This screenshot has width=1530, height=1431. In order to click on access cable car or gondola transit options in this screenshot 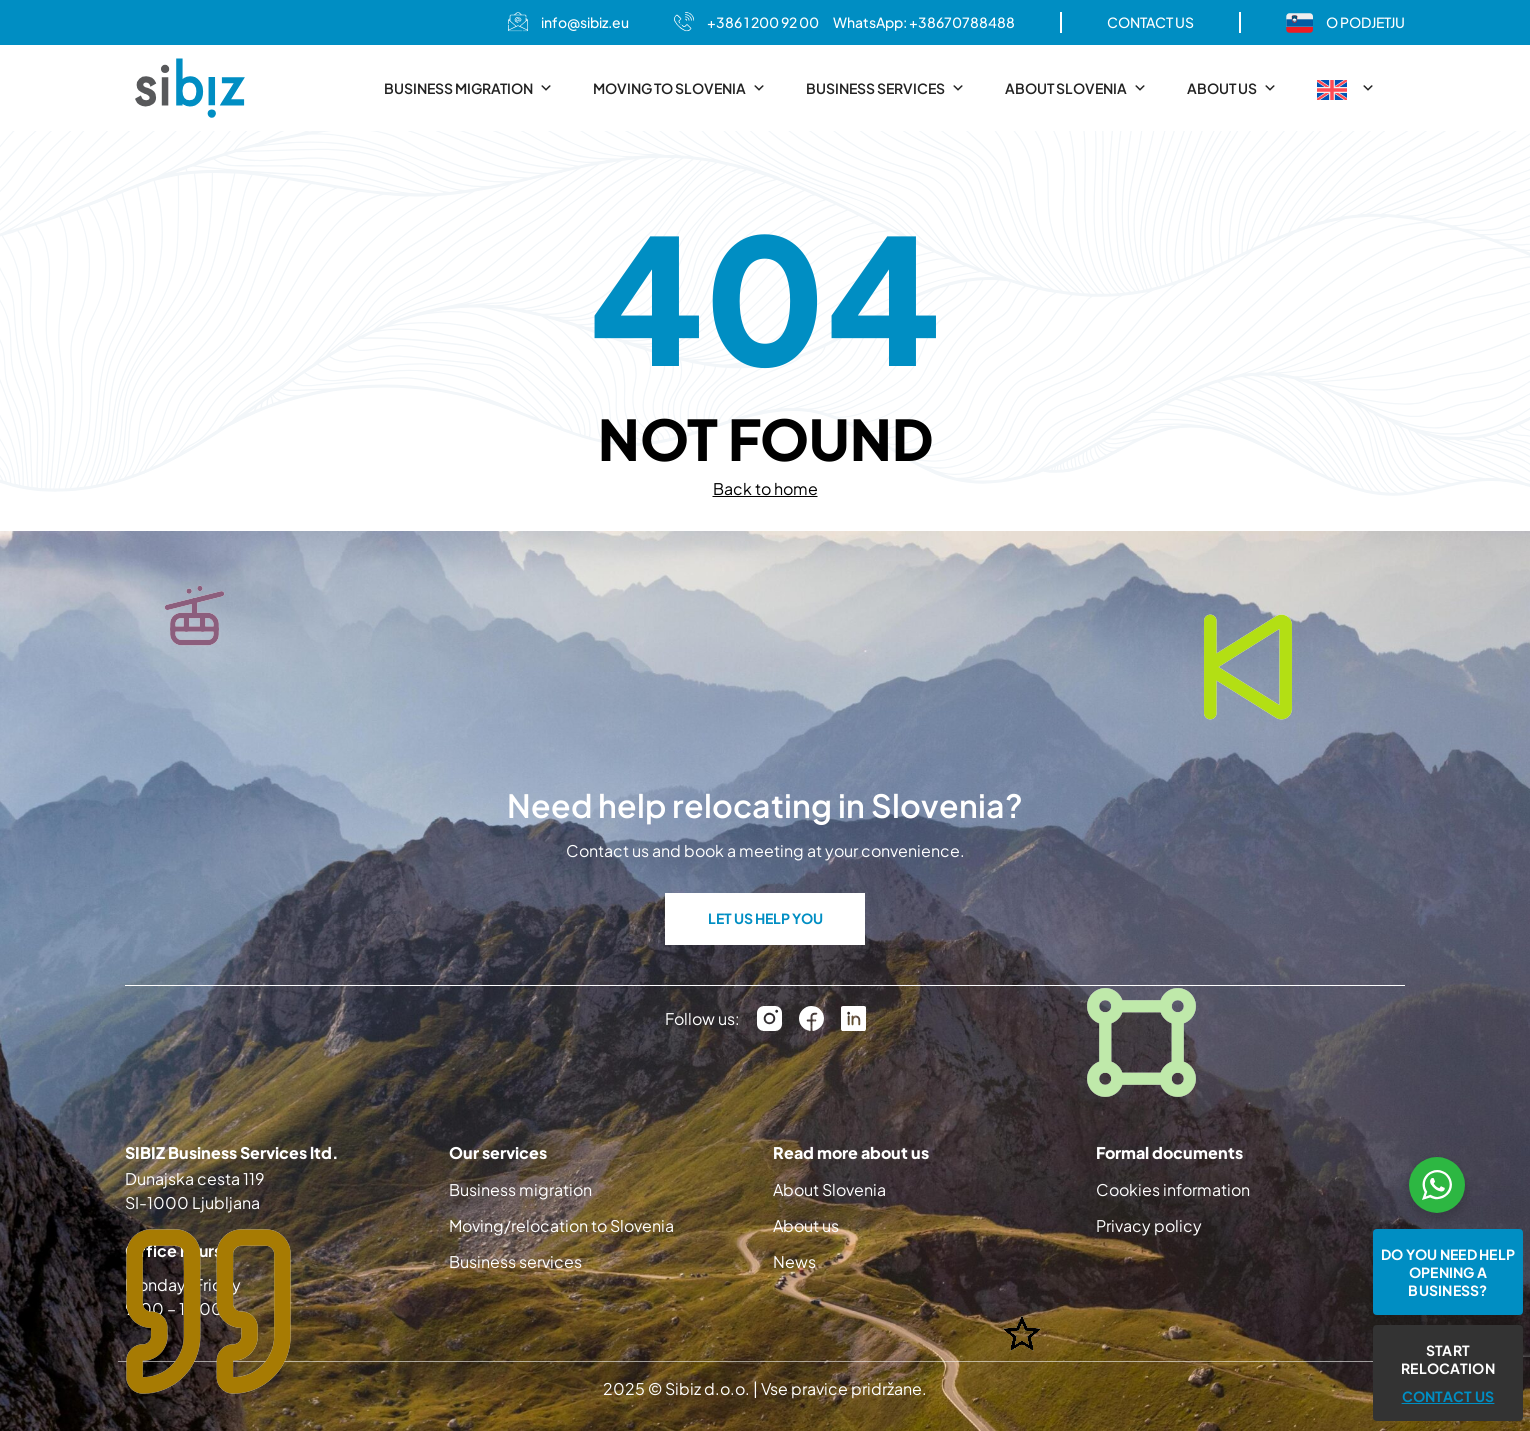, I will do `click(194, 615)`.